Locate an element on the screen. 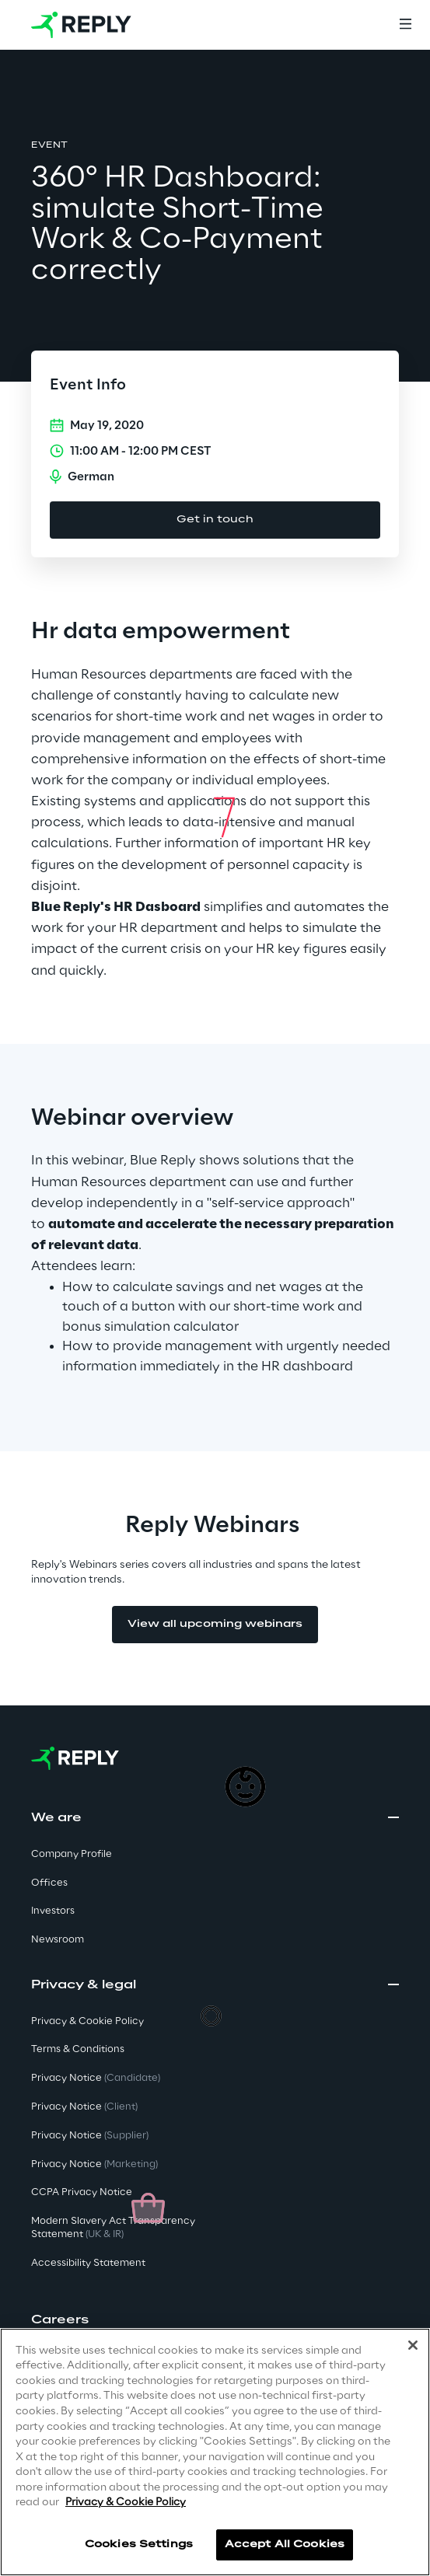 The height and width of the screenshot is (2576, 430). indicates the number seven in a list or sequence is located at coordinates (224, 817).